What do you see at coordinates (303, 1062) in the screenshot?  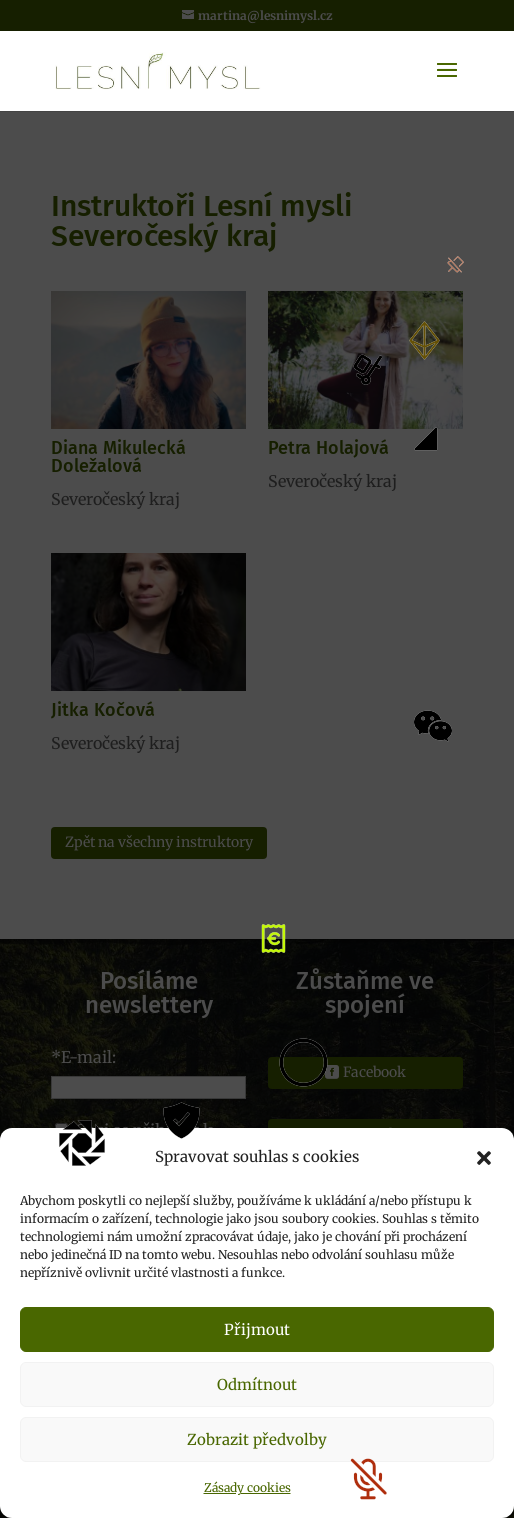 I see `unselected radio button option` at bounding box center [303, 1062].